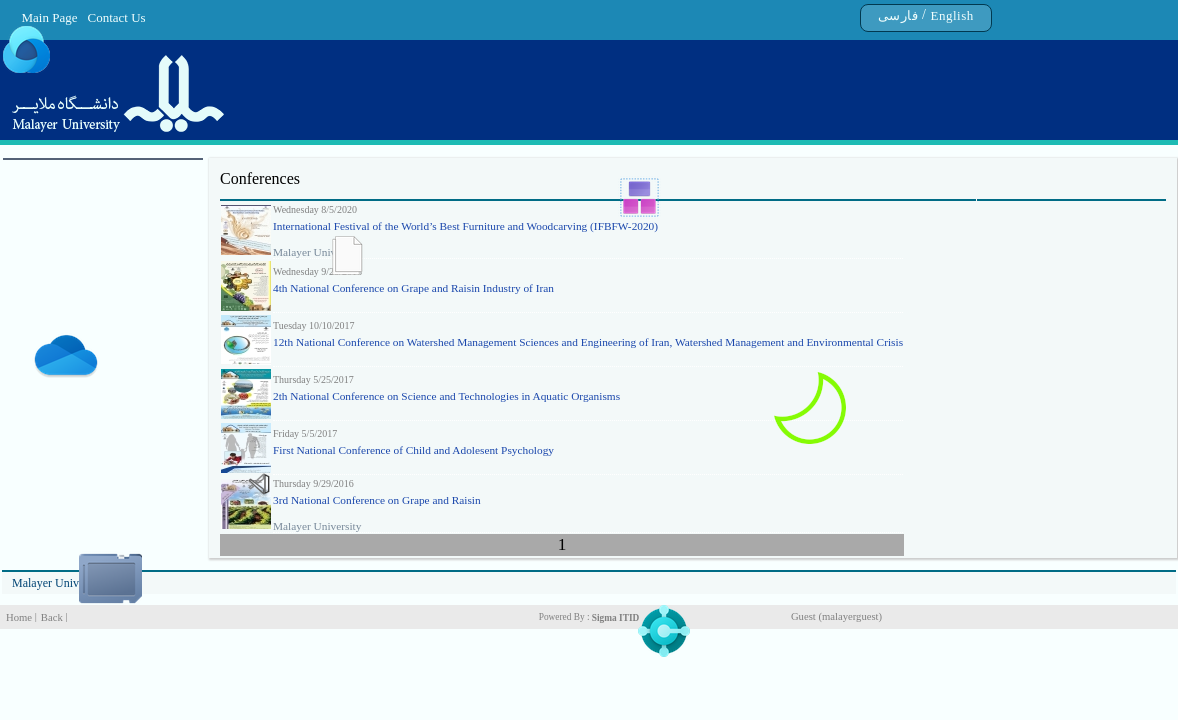  What do you see at coordinates (809, 407) in the screenshot?
I see `indicates half-width input mode is active in fcitx` at bounding box center [809, 407].